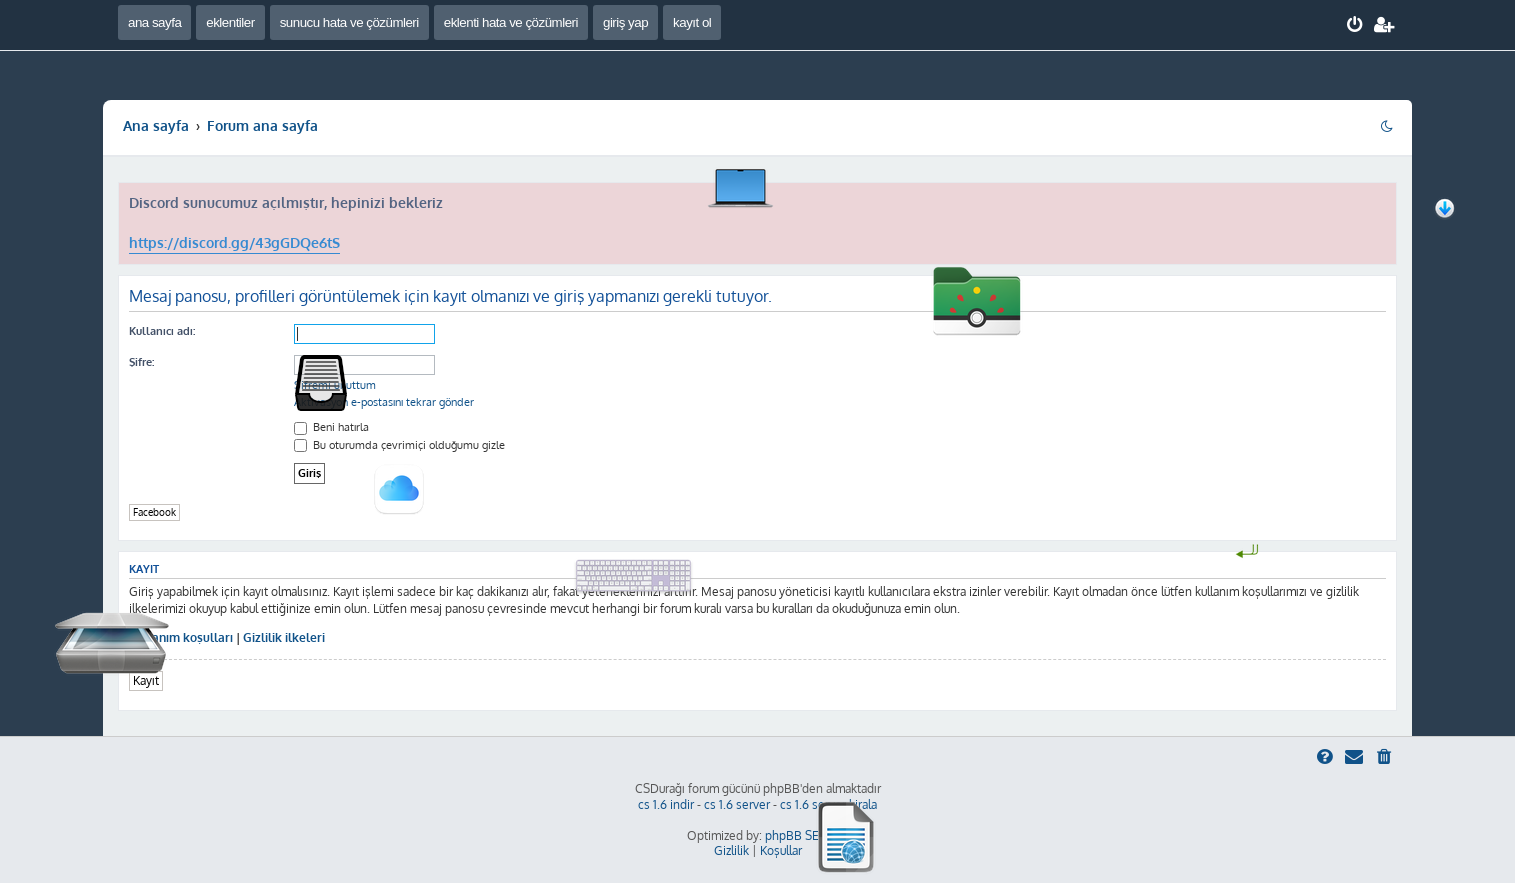  What do you see at coordinates (1408, 180) in the screenshot?
I see `drop files here to add to folder` at bounding box center [1408, 180].